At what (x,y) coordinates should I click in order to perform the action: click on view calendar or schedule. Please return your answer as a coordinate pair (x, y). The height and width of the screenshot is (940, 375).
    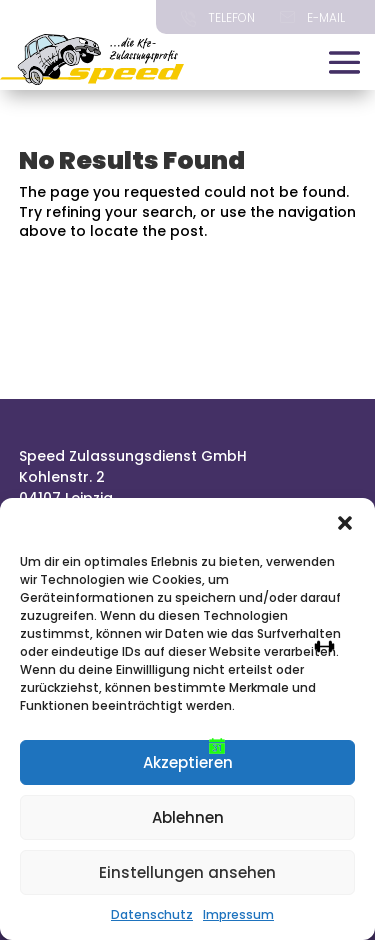
    Looking at the image, I should click on (217, 746).